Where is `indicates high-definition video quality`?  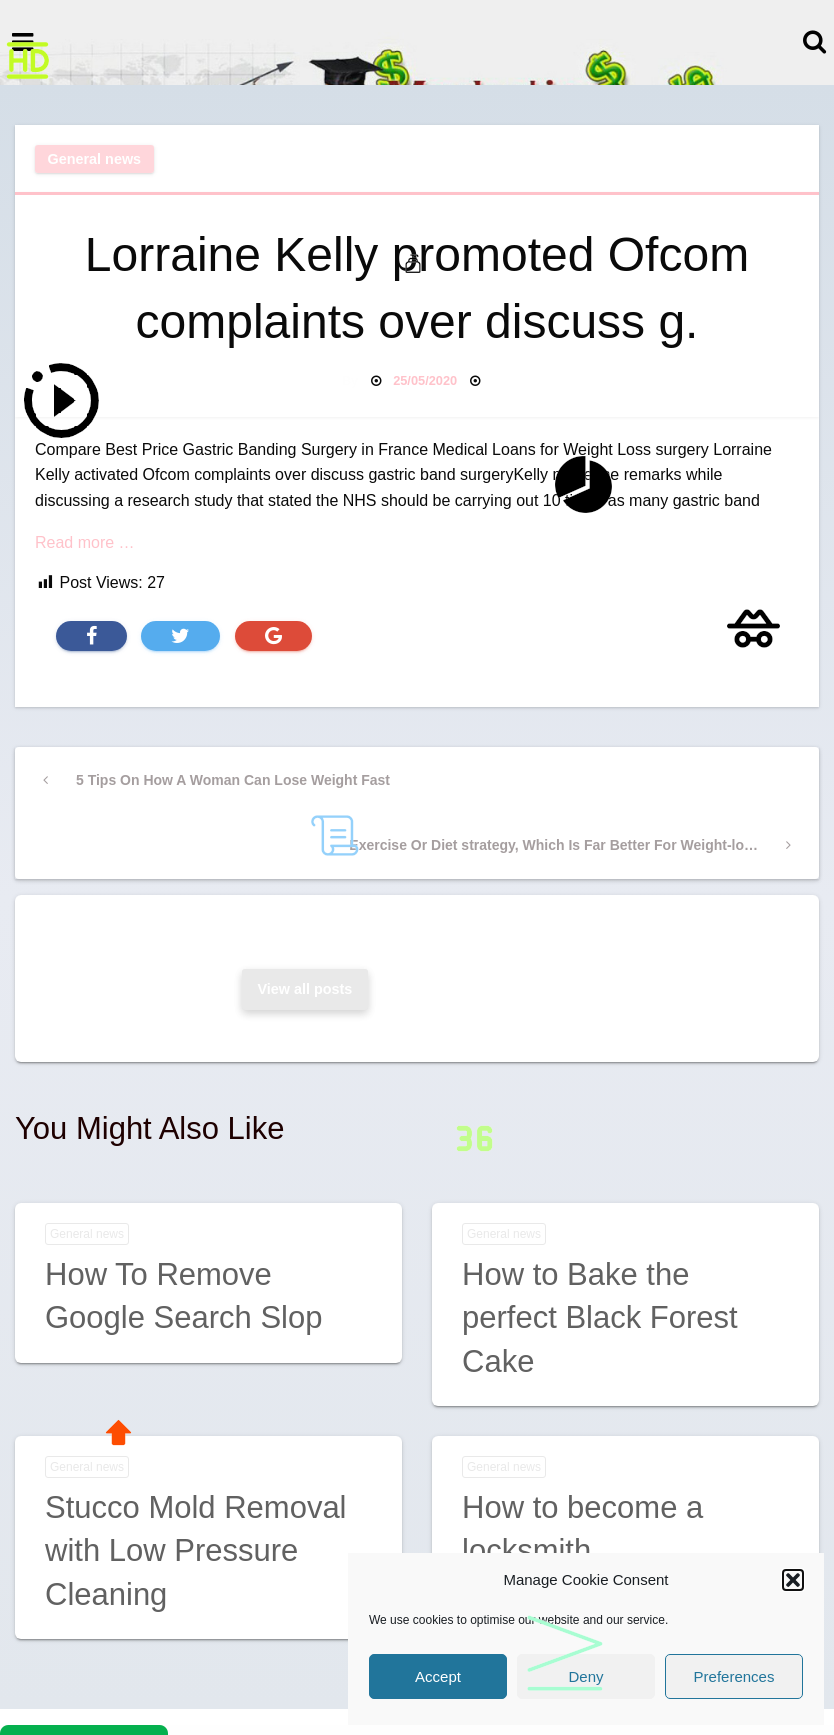
indicates high-definition video quality is located at coordinates (27, 60).